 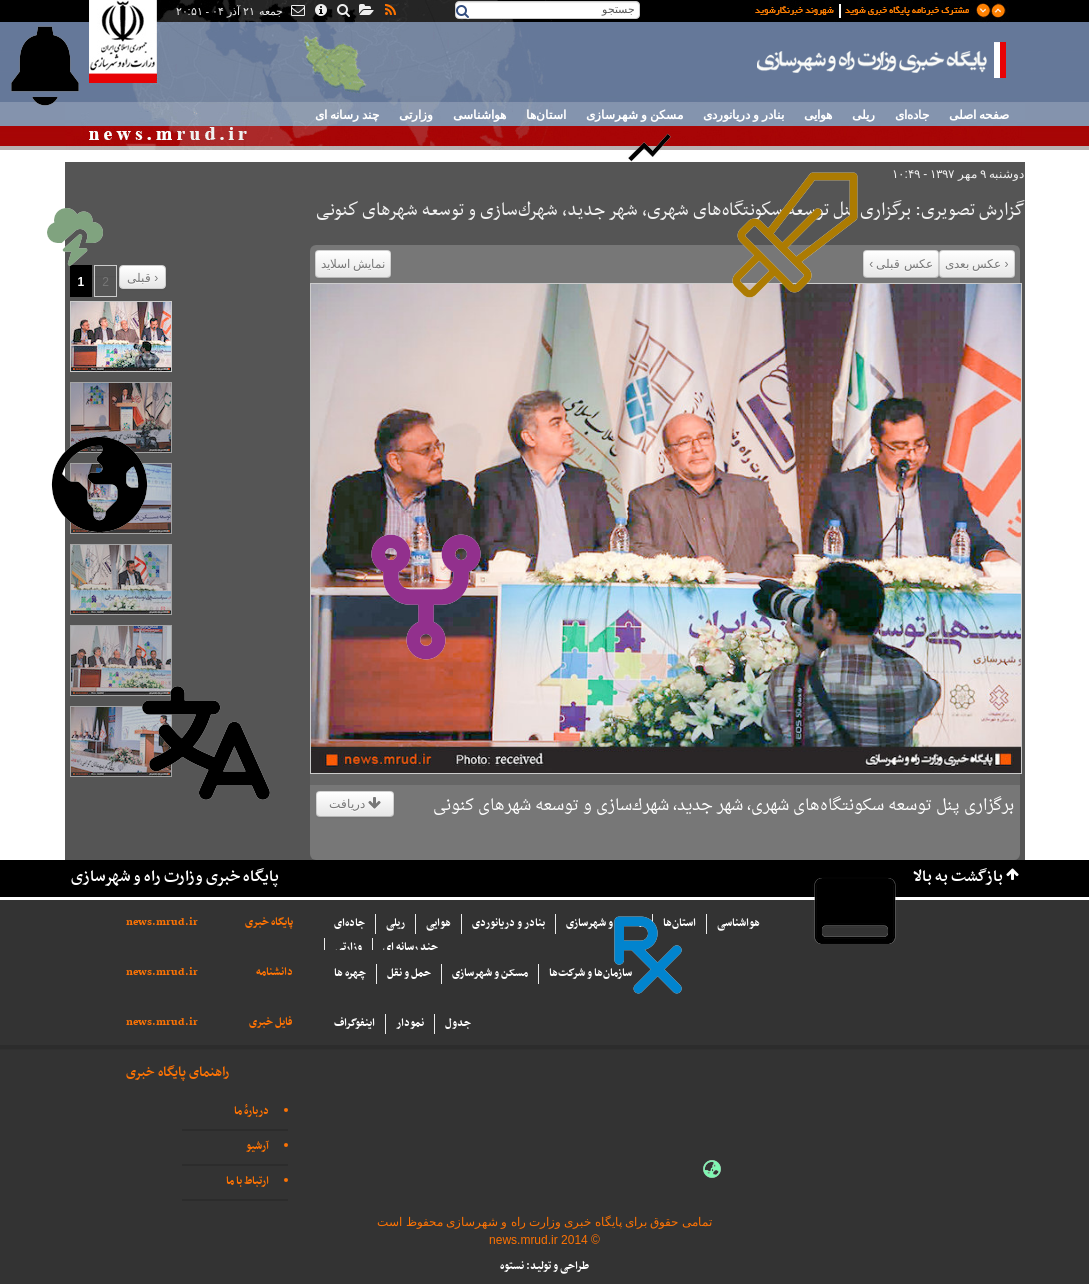 What do you see at coordinates (648, 955) in the screenshot?
I see `view prescription details` at bounding box center [648, 955].